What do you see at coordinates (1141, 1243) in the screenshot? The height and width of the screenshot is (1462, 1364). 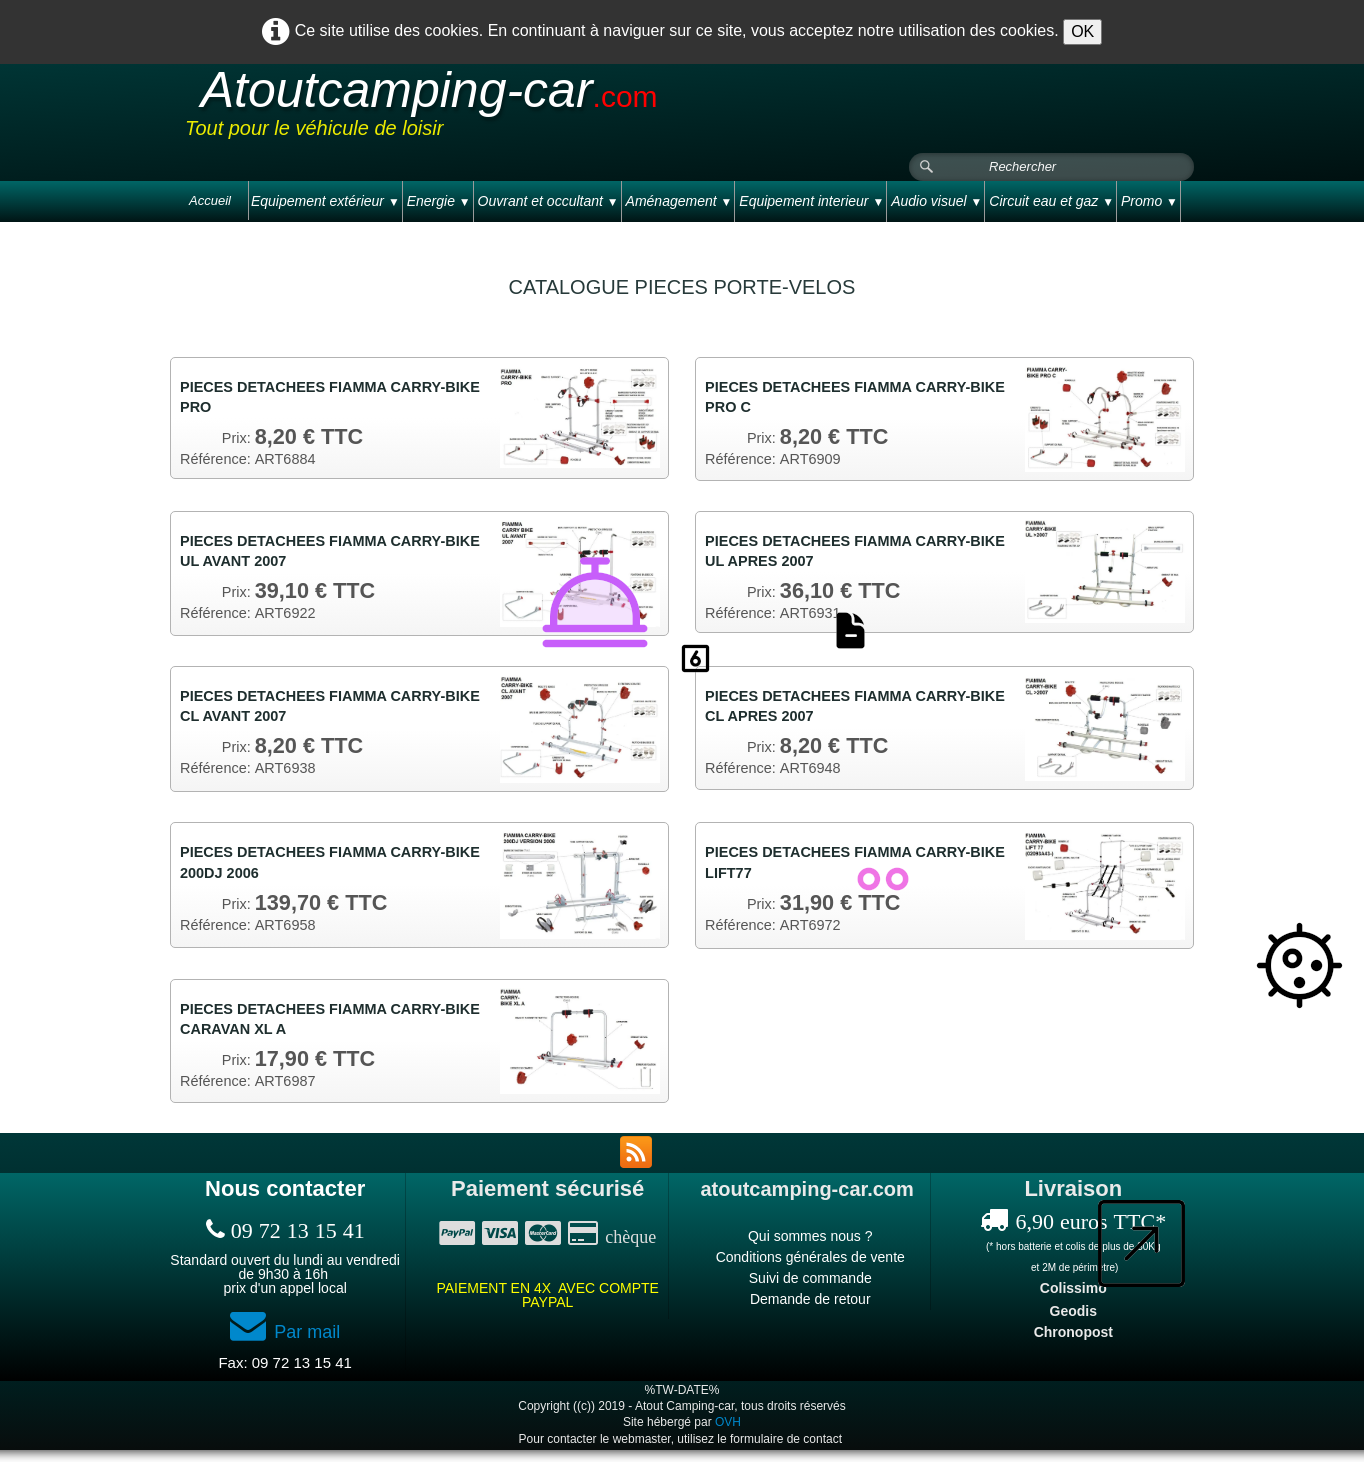 I see `open link in new window` at bounding box center [1141, 1243].